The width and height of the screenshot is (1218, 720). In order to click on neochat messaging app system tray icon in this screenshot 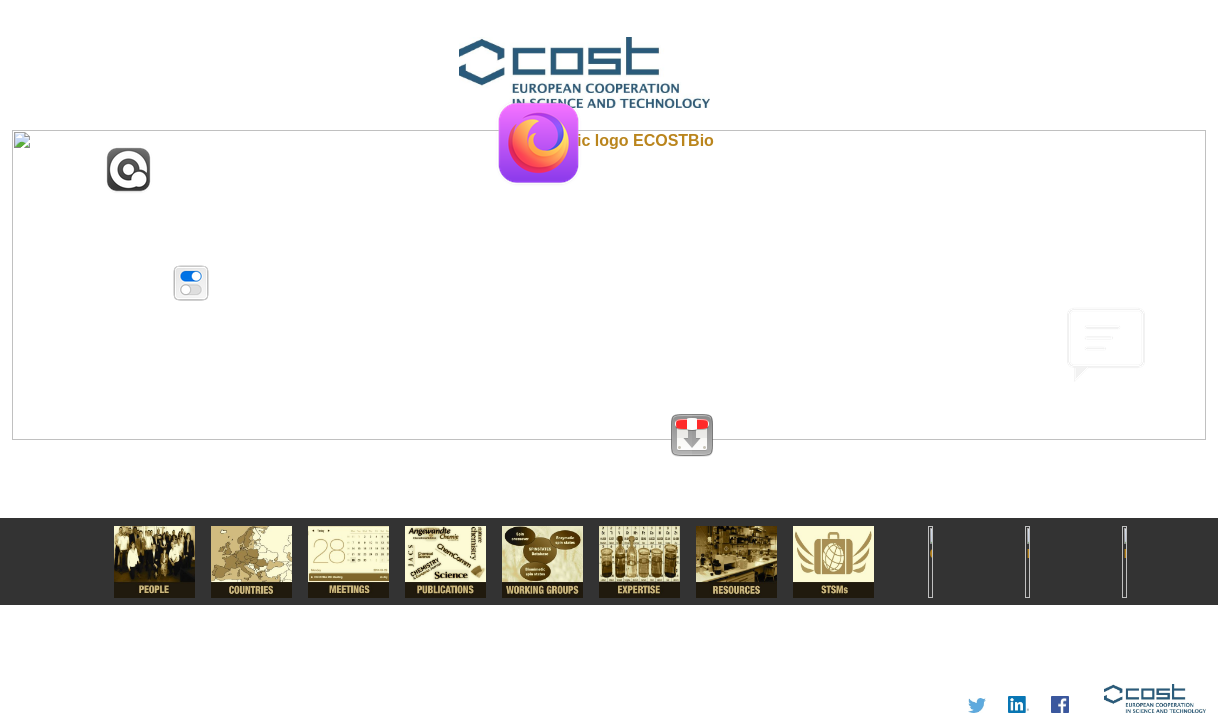, I will do `click(1106, 345)`.